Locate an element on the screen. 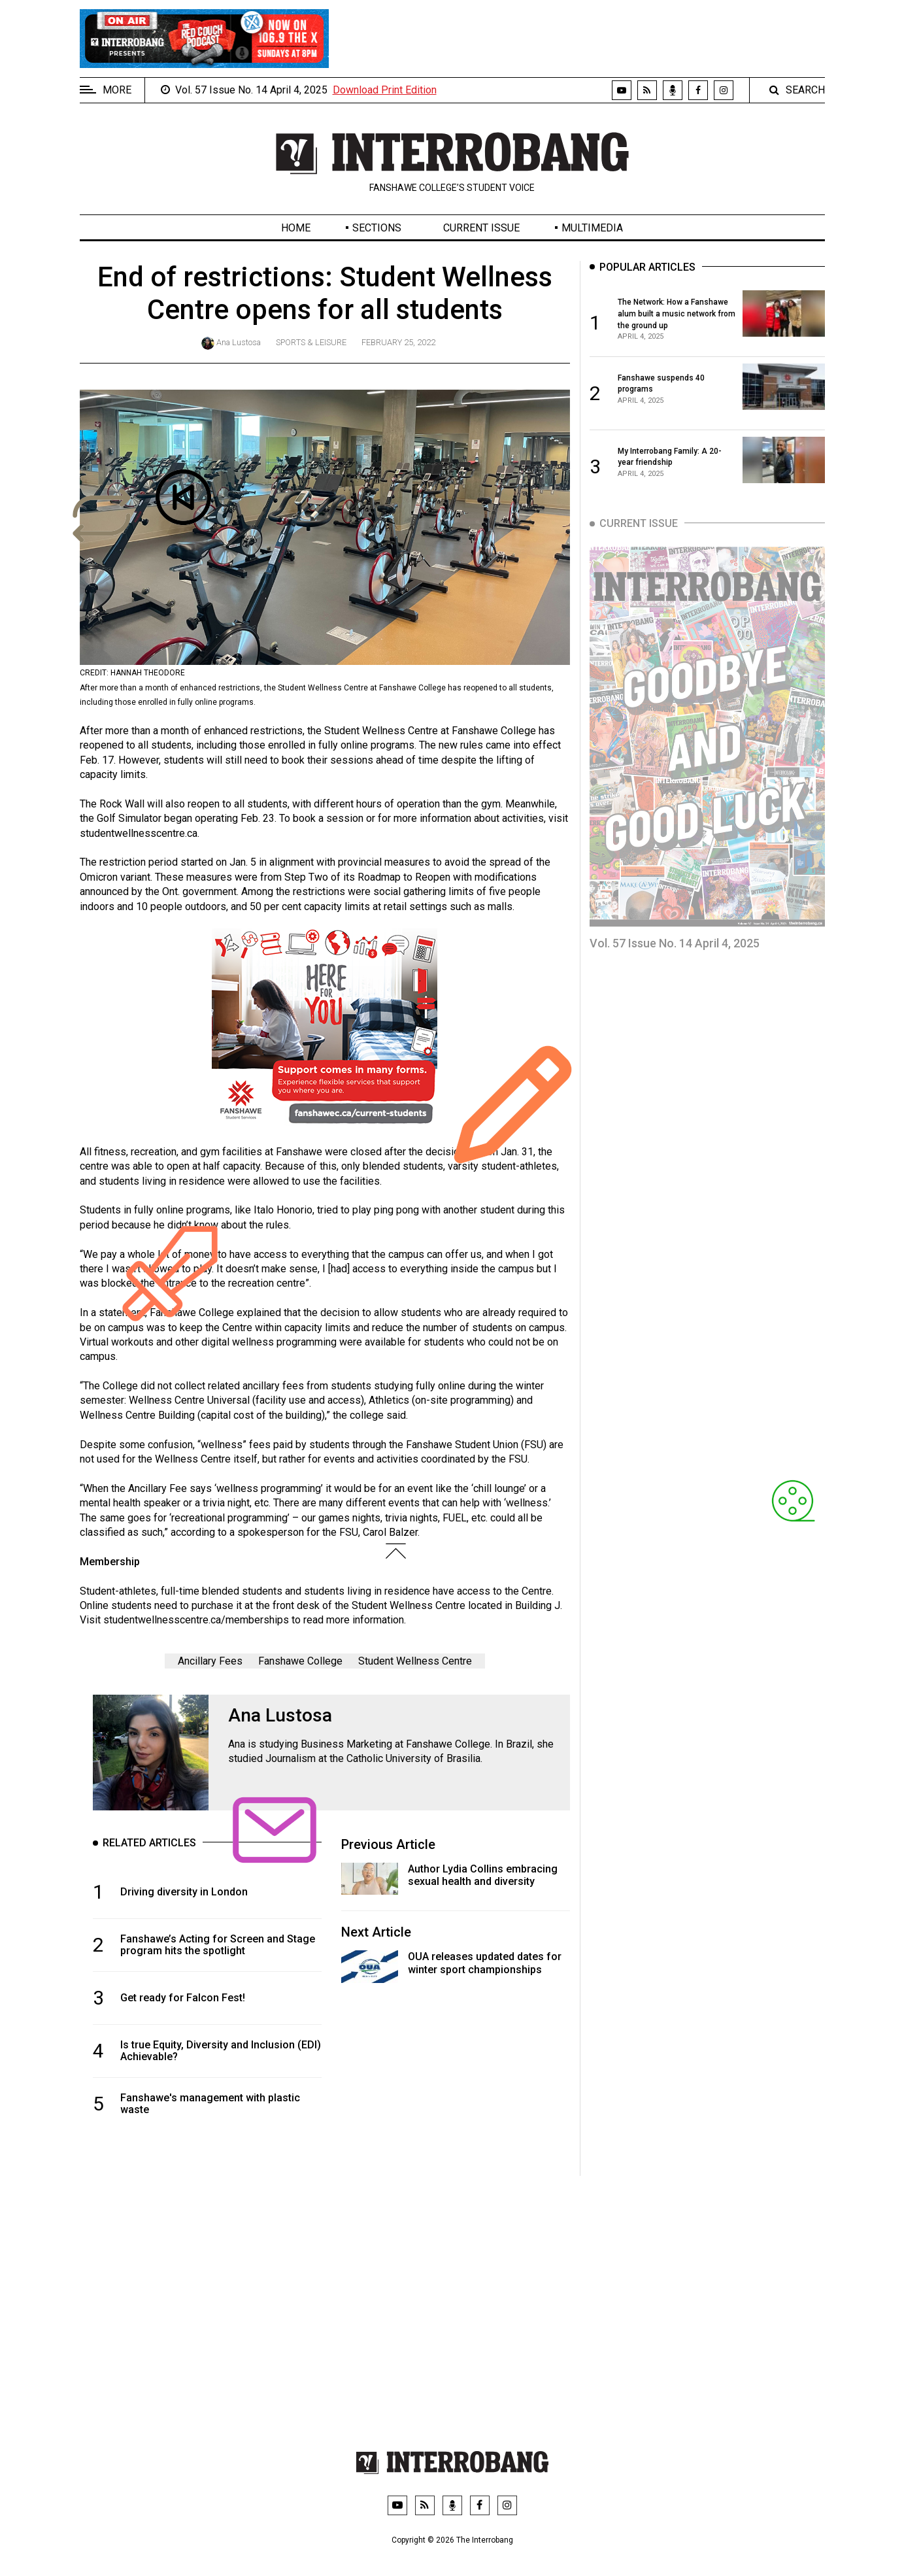  collapse content to top is located at coordinates (395, 1550).